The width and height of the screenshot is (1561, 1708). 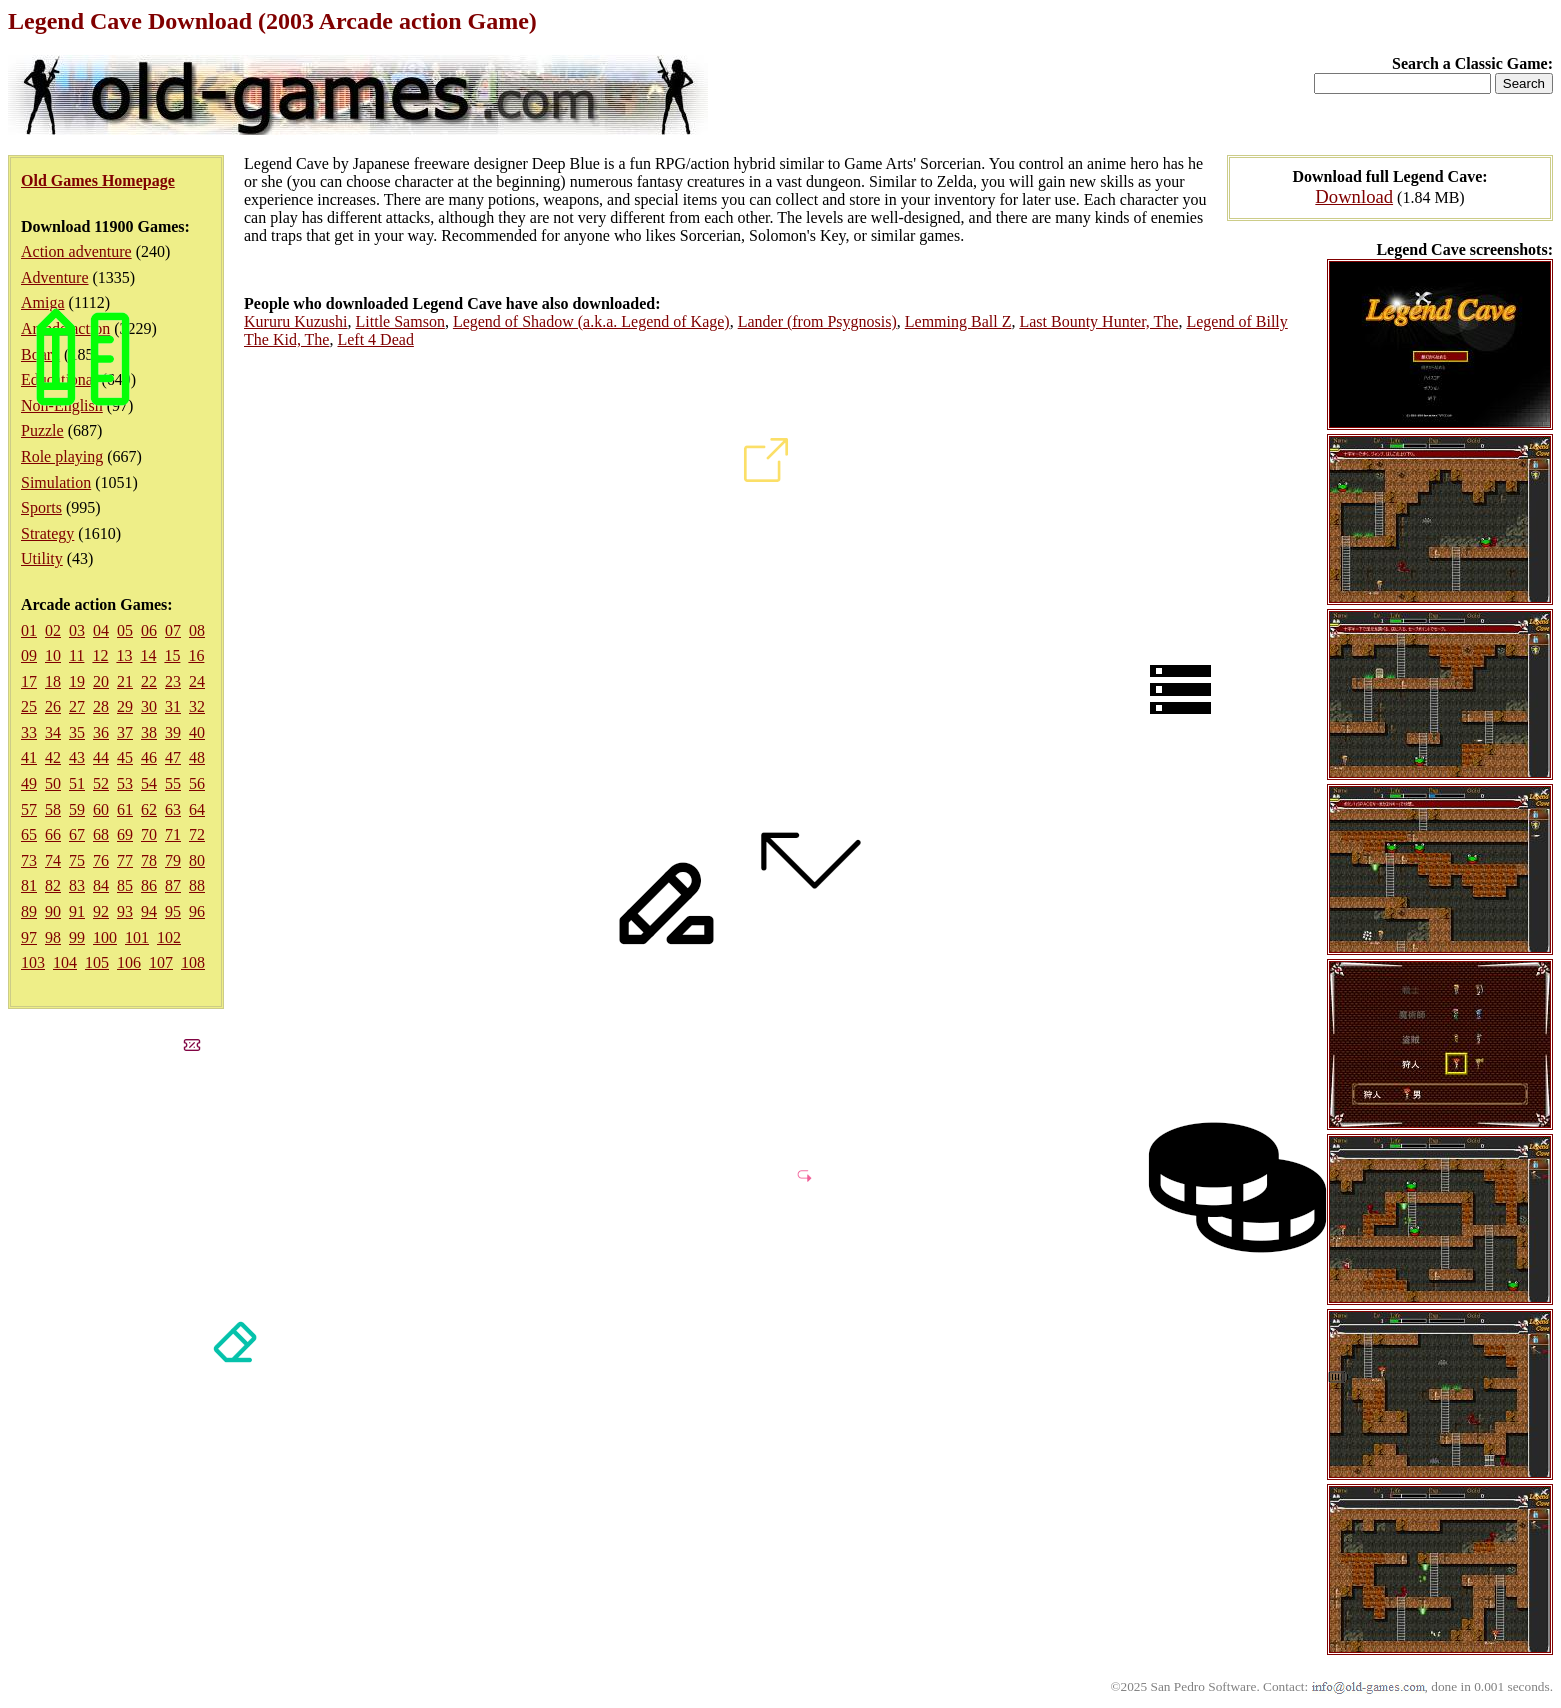 What do you see at coordinates (766, 460) in the screenshot?
I see `open link in a new window or tab` at bounding box center [766, 460].